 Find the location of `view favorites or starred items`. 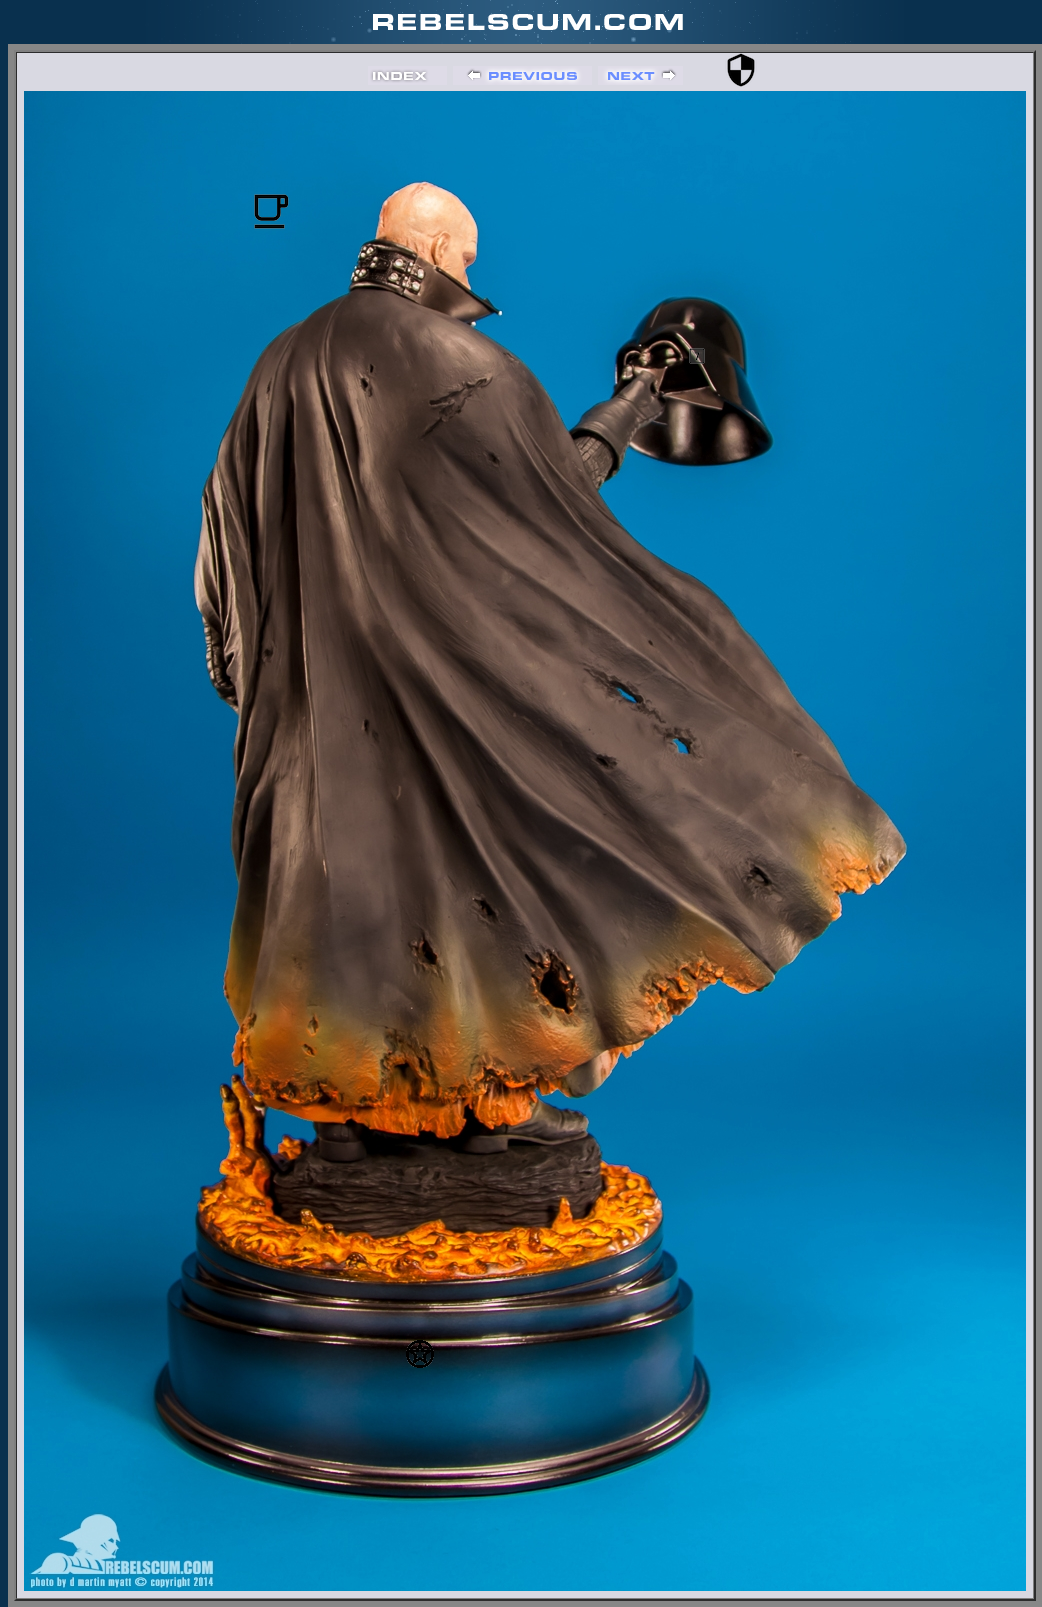

view favorites or starred items is located at coordinates (420, 1354).